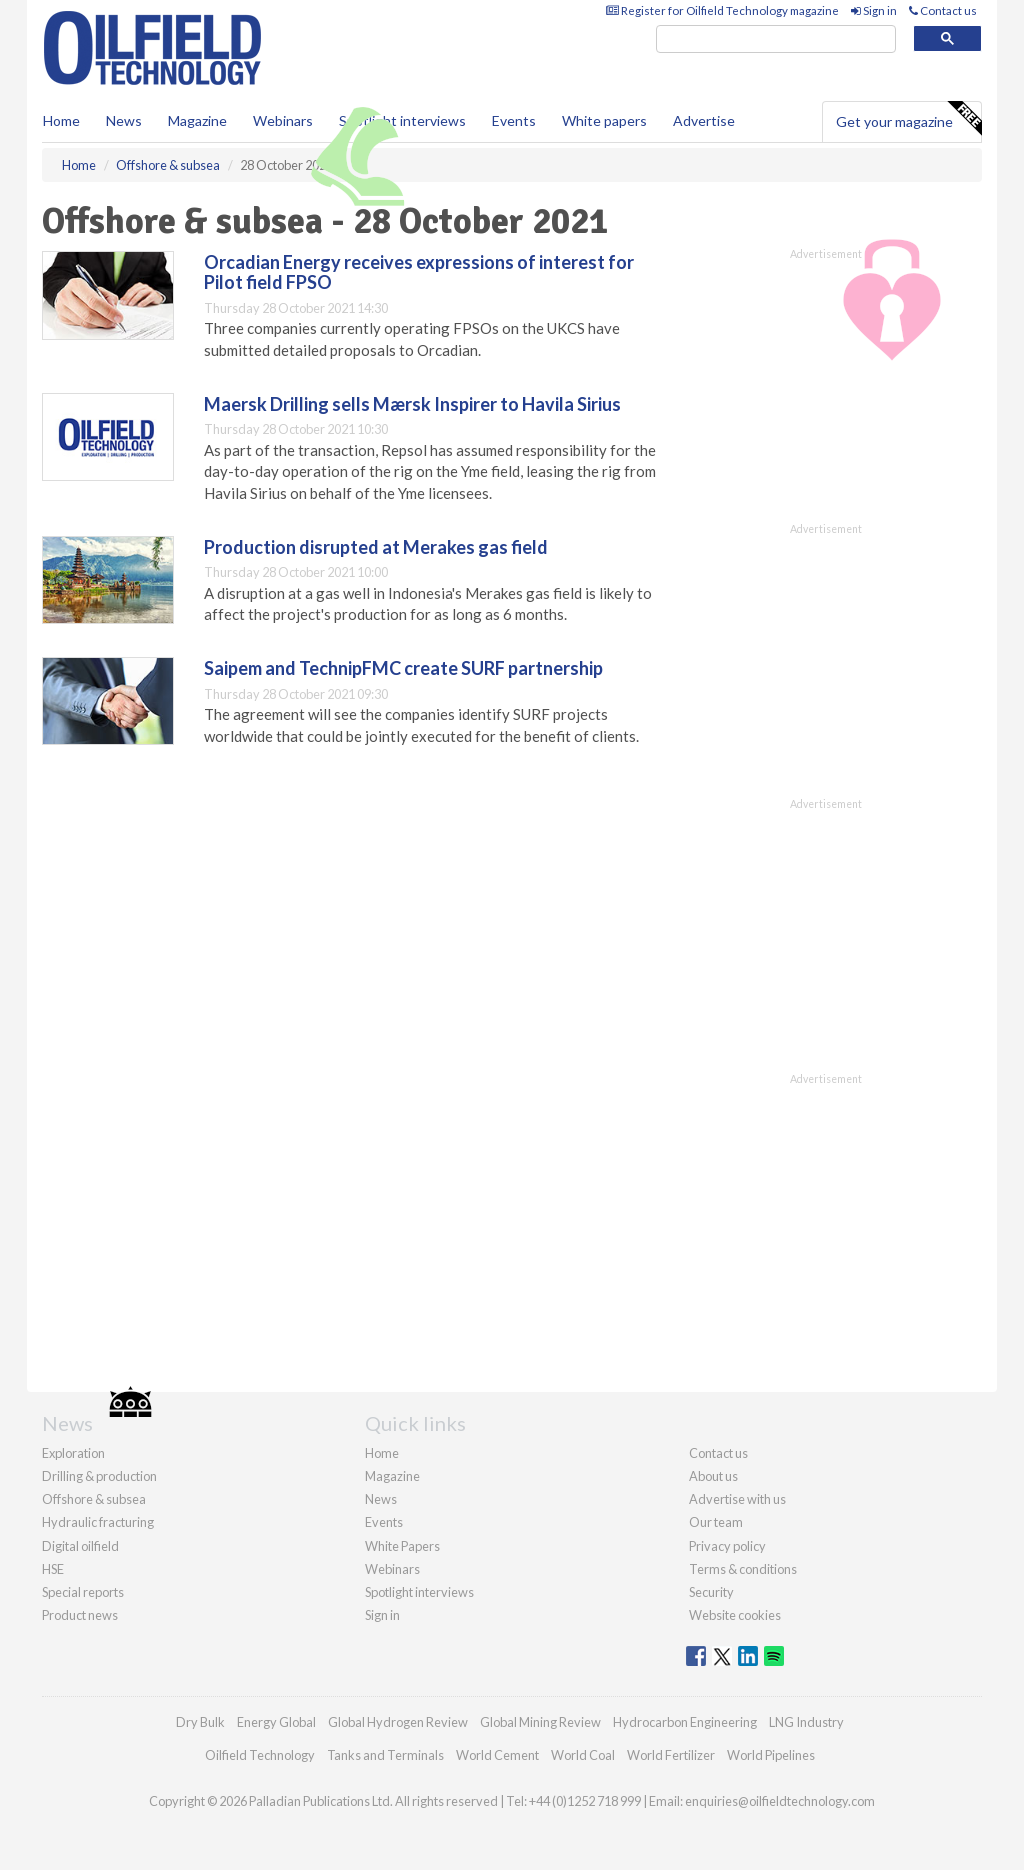 The height and width of the screenshot is (1870, 1024). I want to click on select gaul or celtic warrior class, so click(130, 1403).